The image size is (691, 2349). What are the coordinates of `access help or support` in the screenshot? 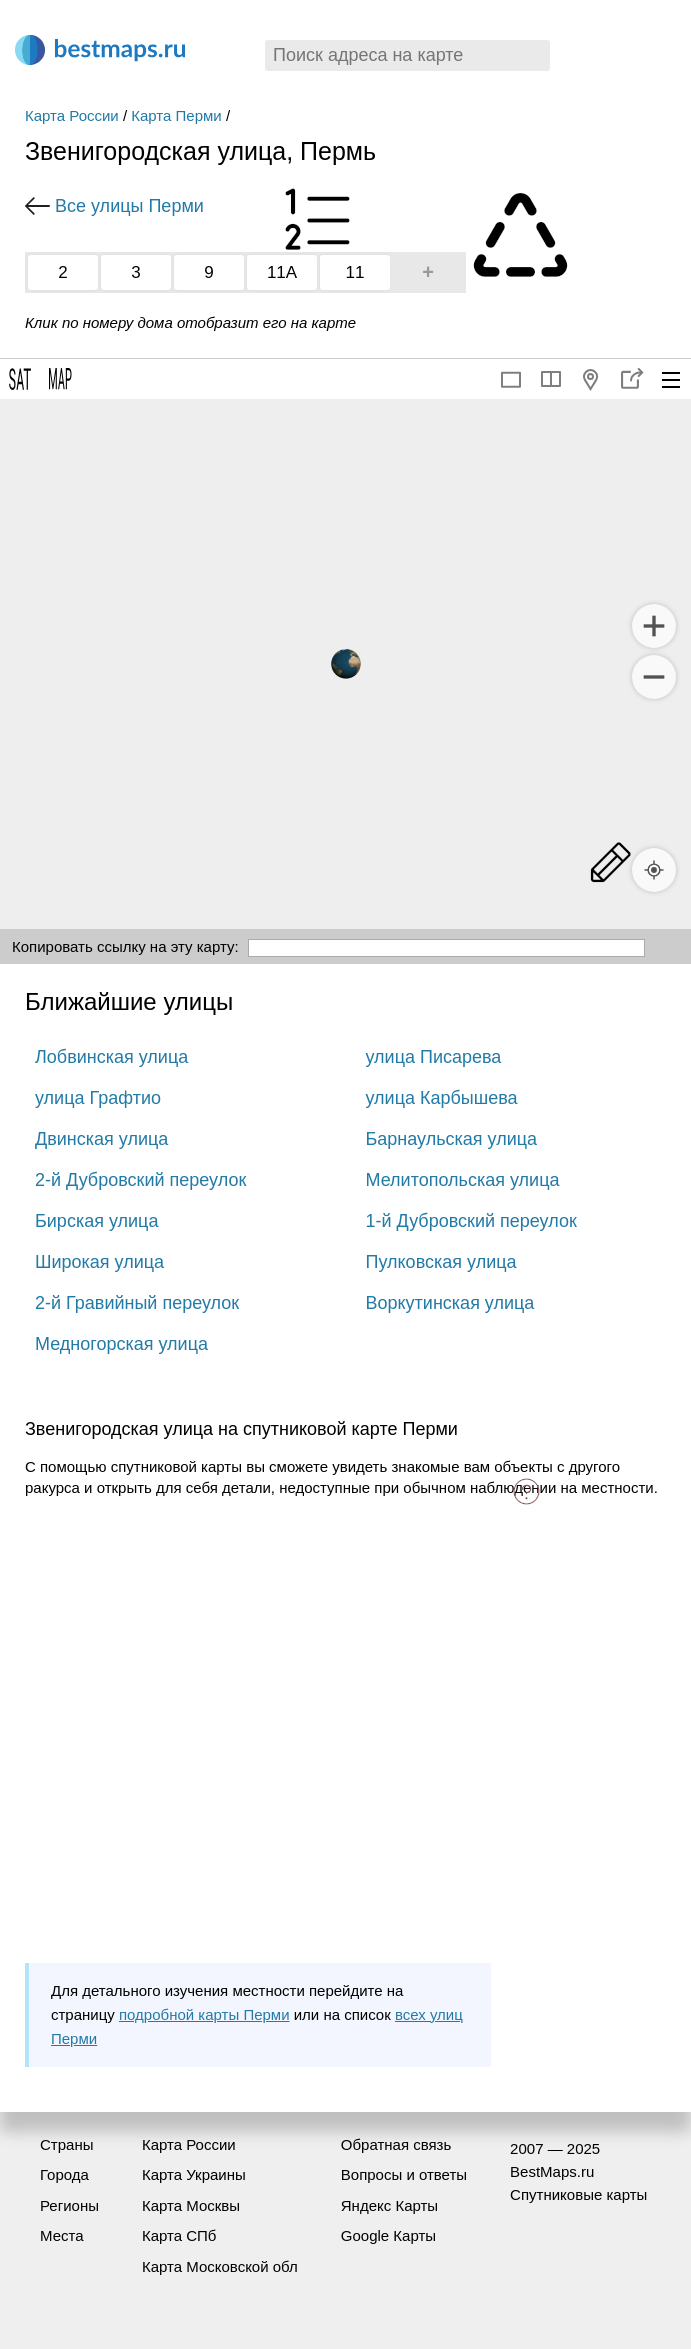 It's located at (526, 1491).